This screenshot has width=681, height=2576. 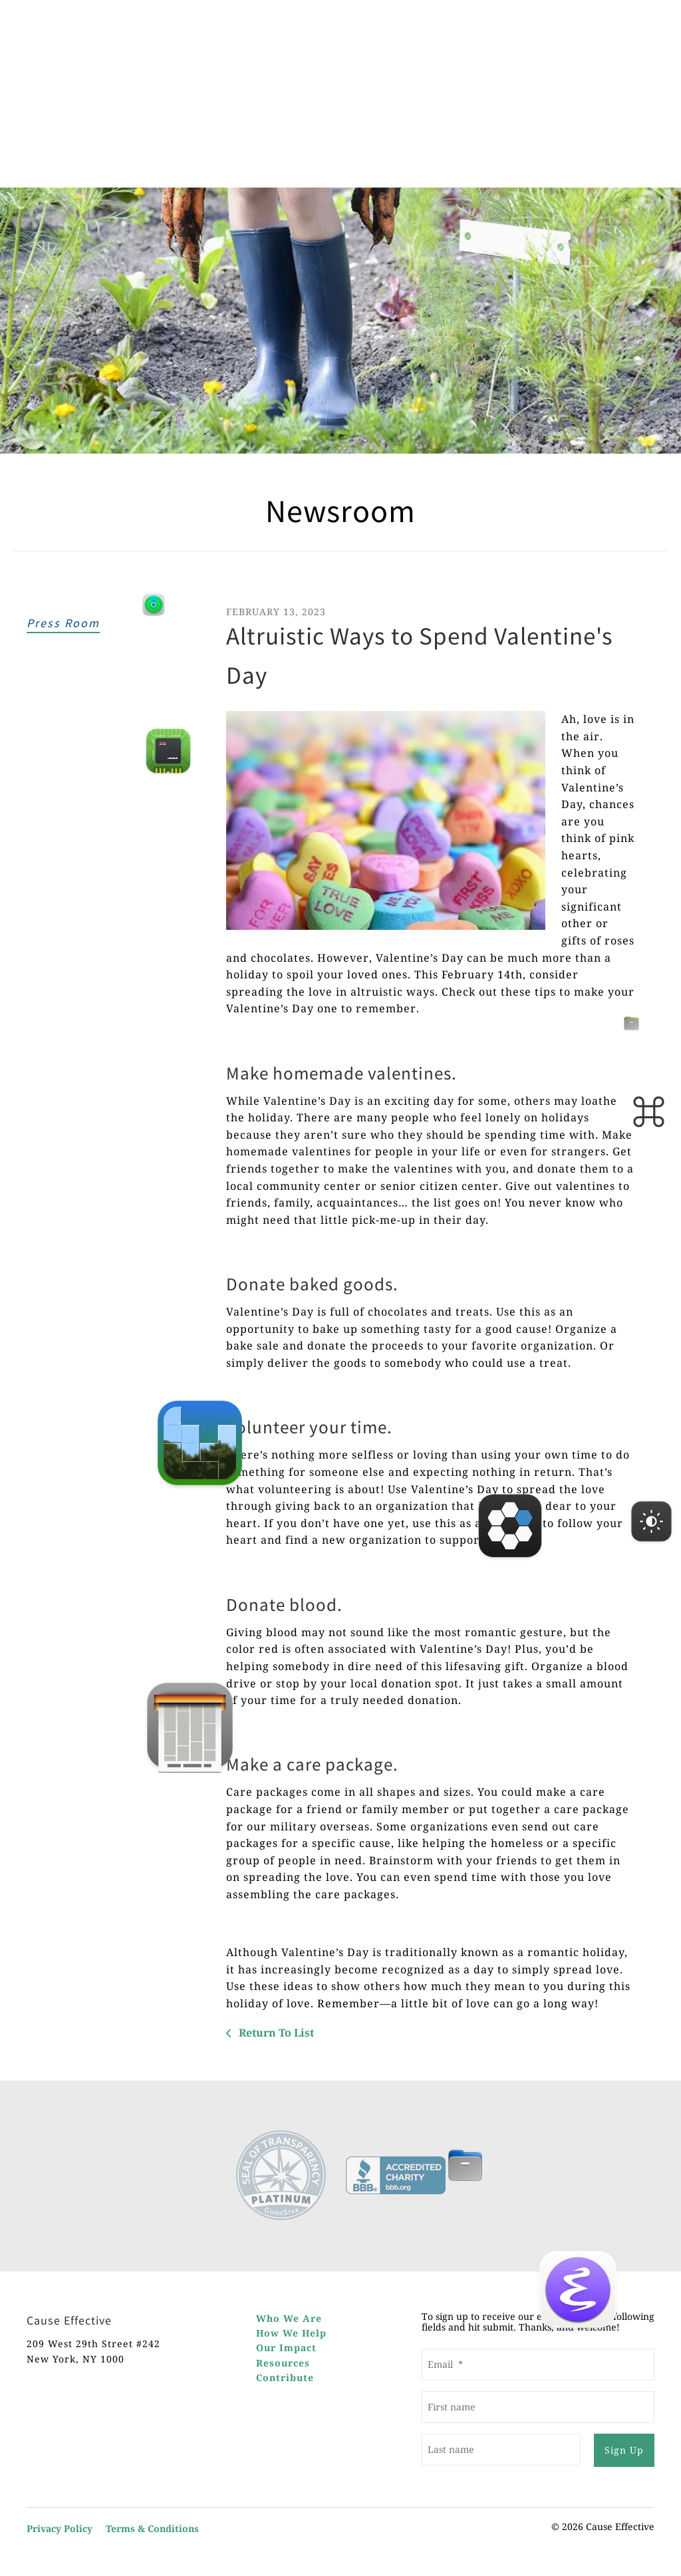 What do you see at coordinates (631, 1023) in the screenshot?
I see `open the file manager` at bounding box center [631, 1023].